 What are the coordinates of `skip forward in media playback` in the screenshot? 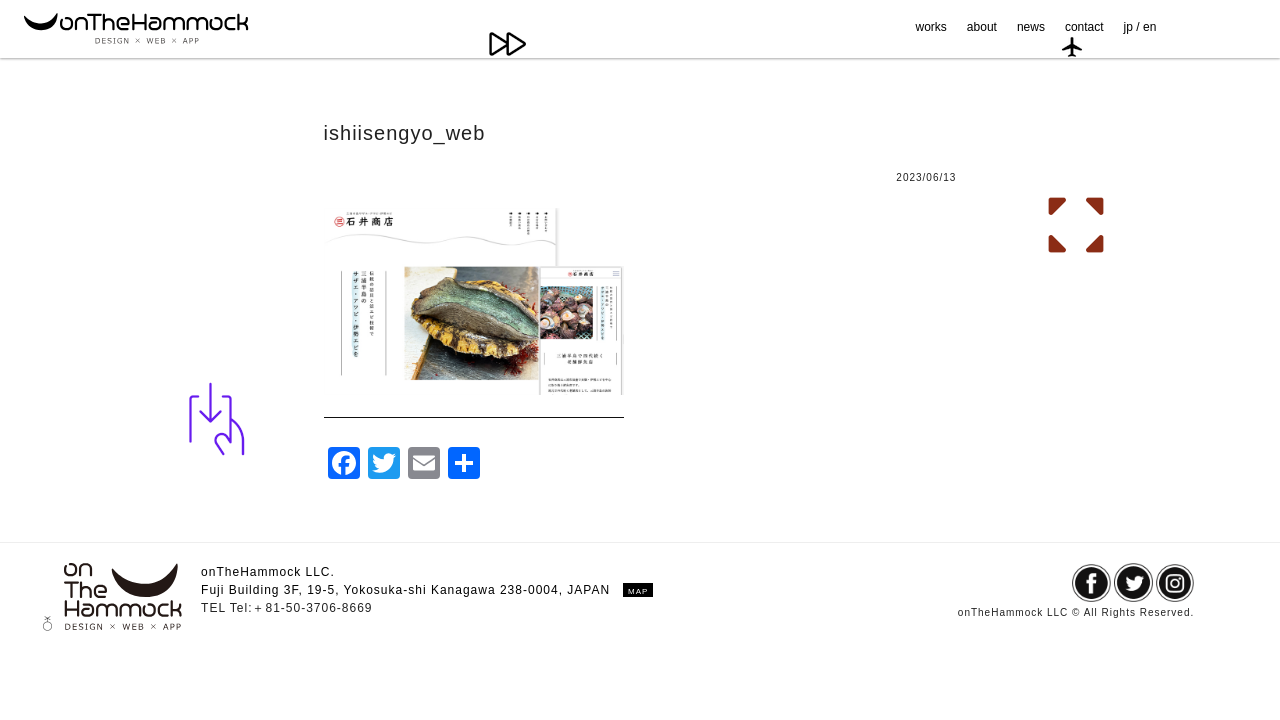 It's located at (505, 44).